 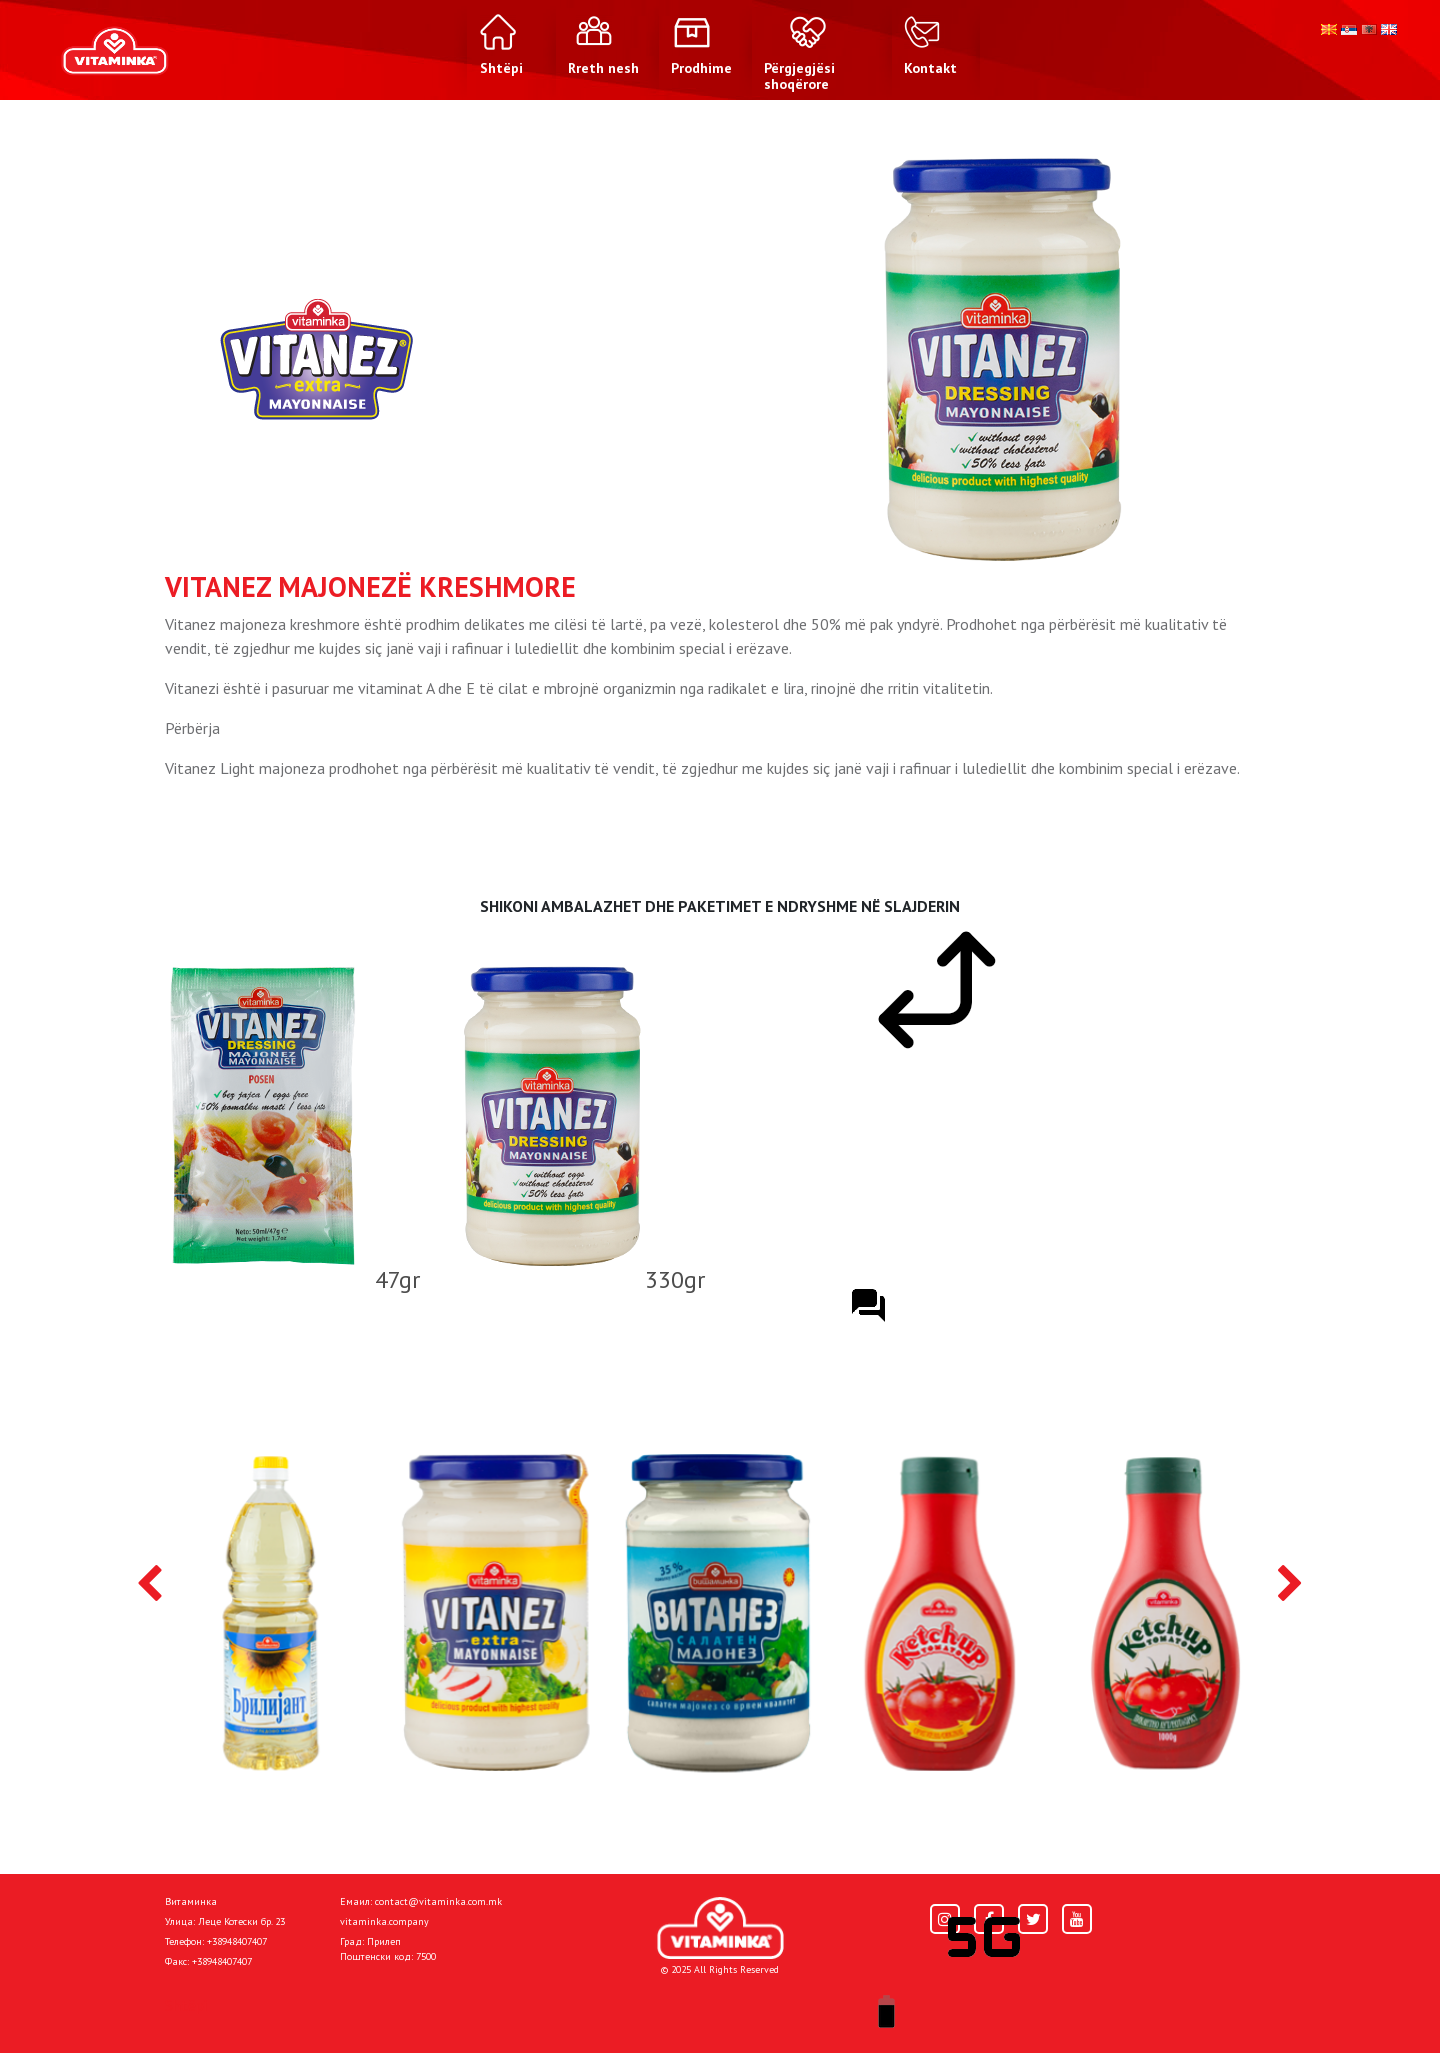 What do you see at coordinates (886, 2011) in the screenshot?
I see `indicates battery is at 90% charge` at bounding box center [886, 2011].